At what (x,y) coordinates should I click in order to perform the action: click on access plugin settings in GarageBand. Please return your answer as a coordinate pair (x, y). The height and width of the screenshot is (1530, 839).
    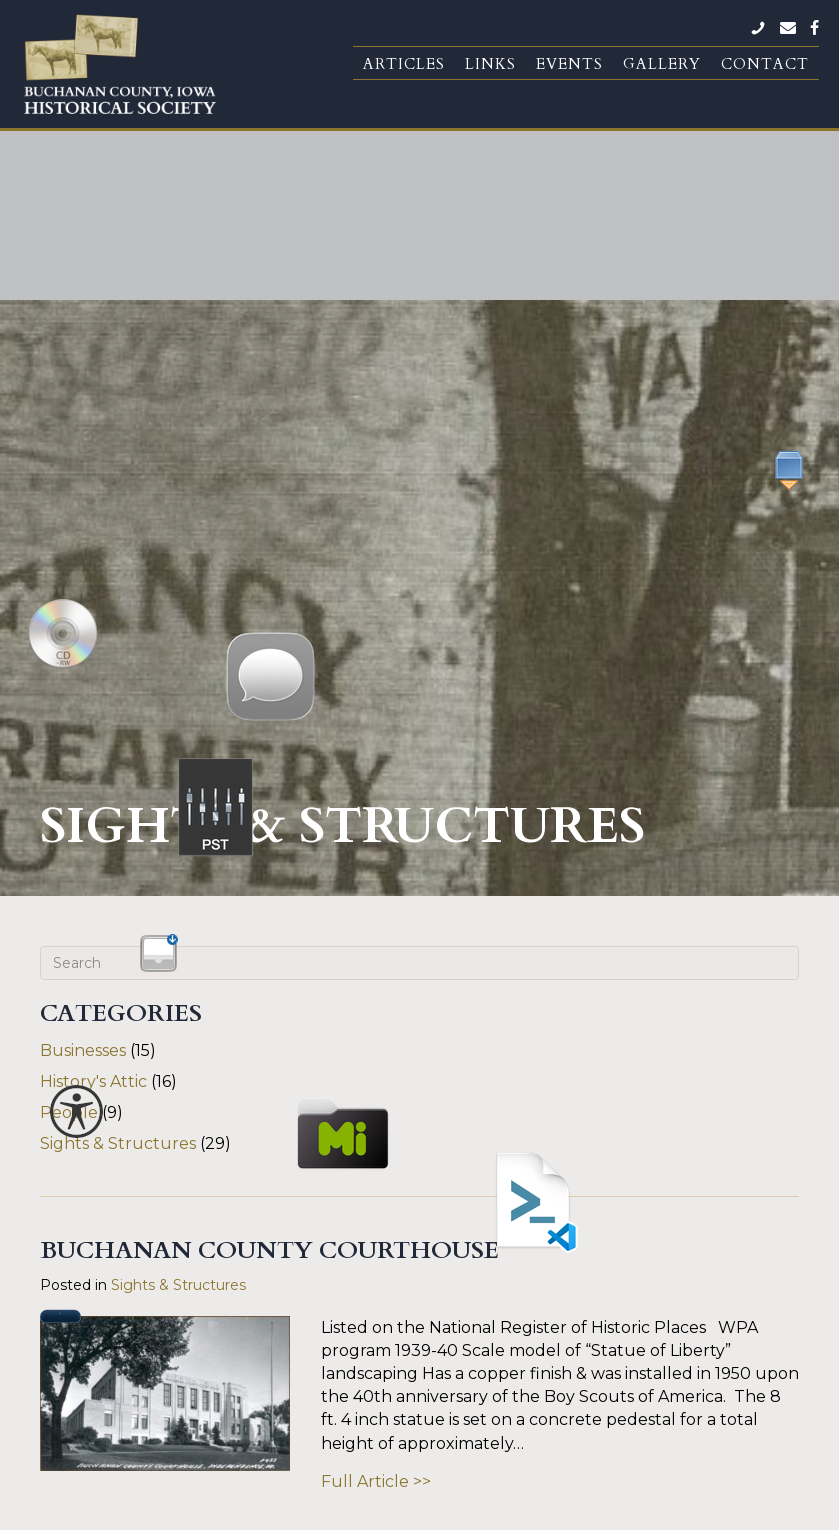
    Looking at the image, I should click on (215, 809).